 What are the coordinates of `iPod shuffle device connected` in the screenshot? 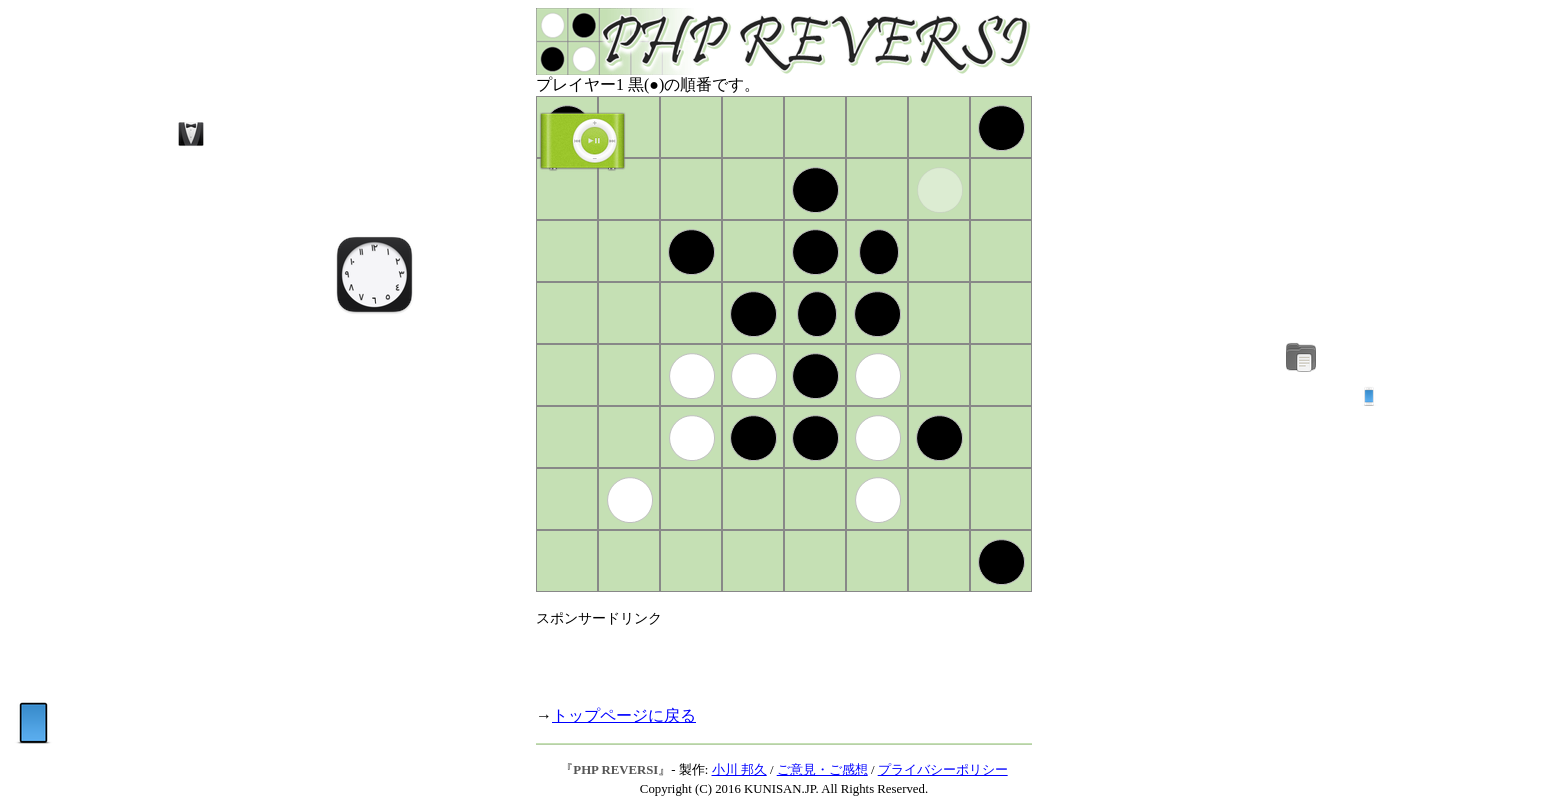 It's located at (582, 125).